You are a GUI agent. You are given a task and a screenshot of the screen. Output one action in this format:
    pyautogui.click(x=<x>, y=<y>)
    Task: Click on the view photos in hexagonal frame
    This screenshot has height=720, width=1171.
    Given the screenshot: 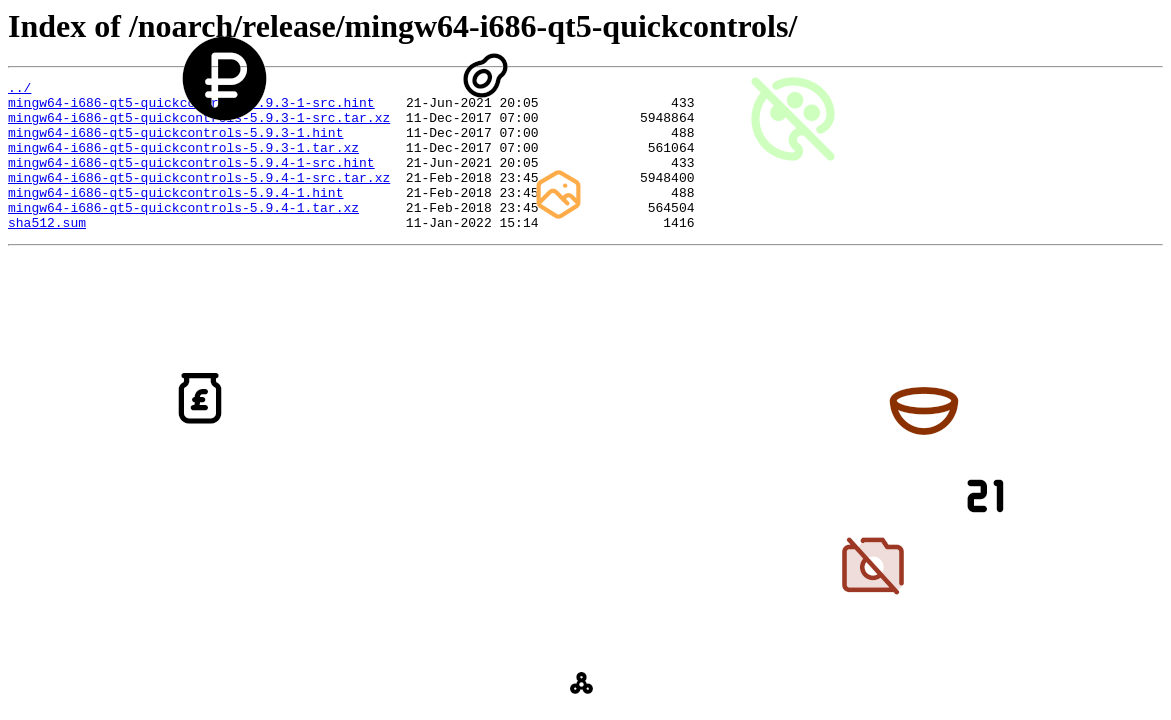 What is the action you would take?
    pyautogui.click(x=558, y=194)
    